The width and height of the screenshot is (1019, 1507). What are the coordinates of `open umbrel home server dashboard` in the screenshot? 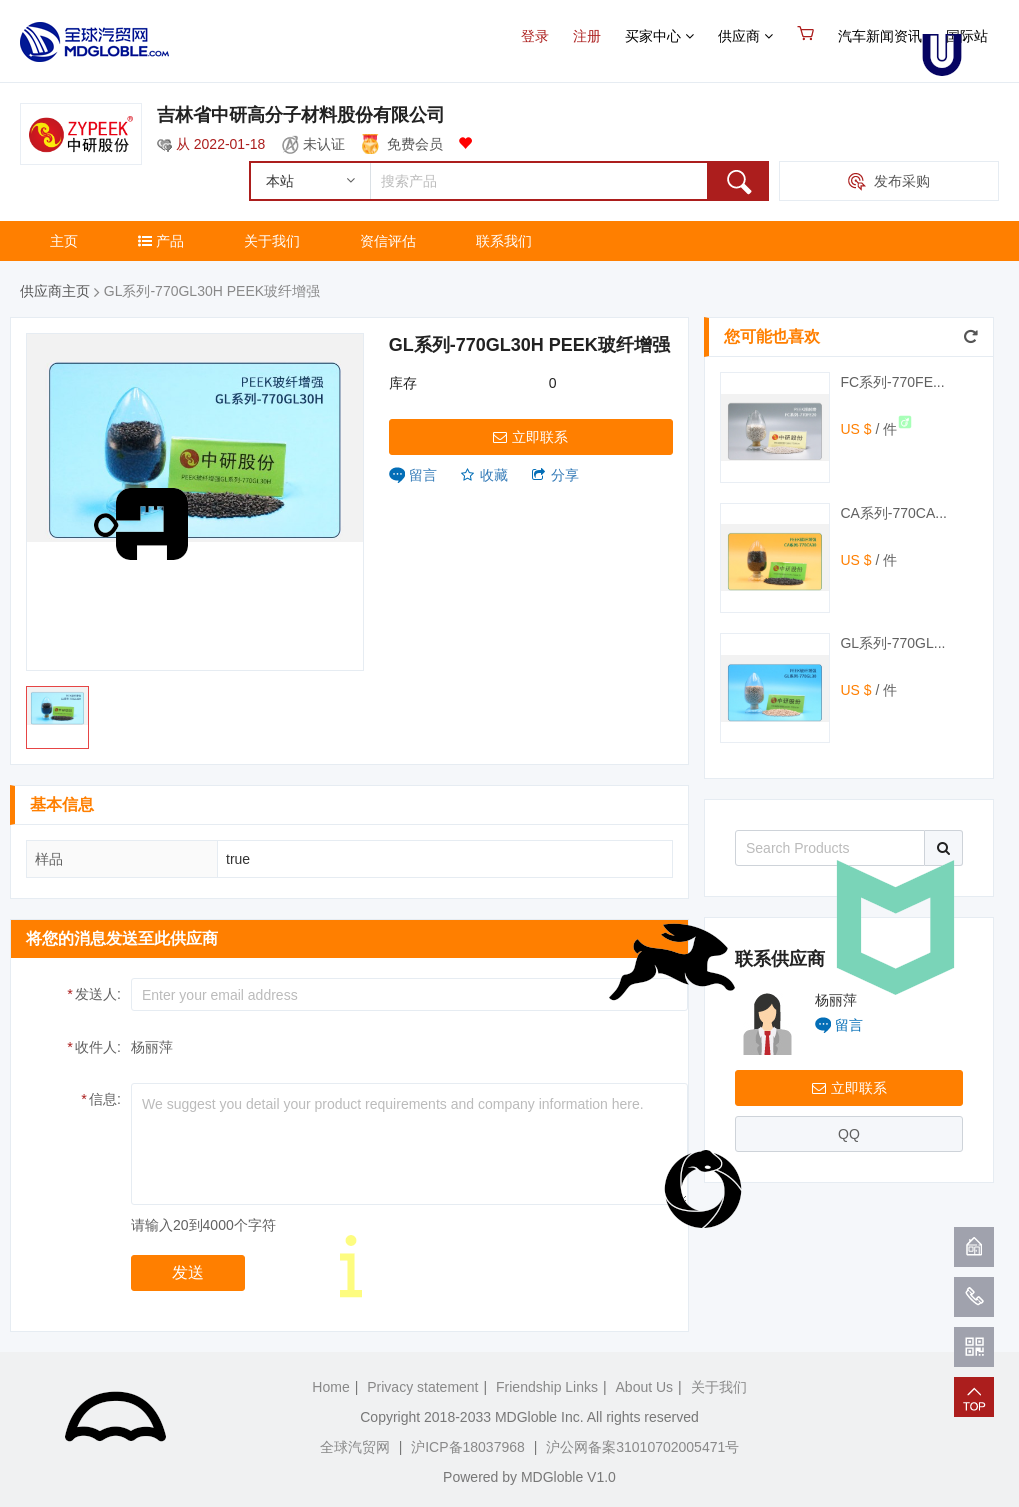 It's located at (115, 1416).